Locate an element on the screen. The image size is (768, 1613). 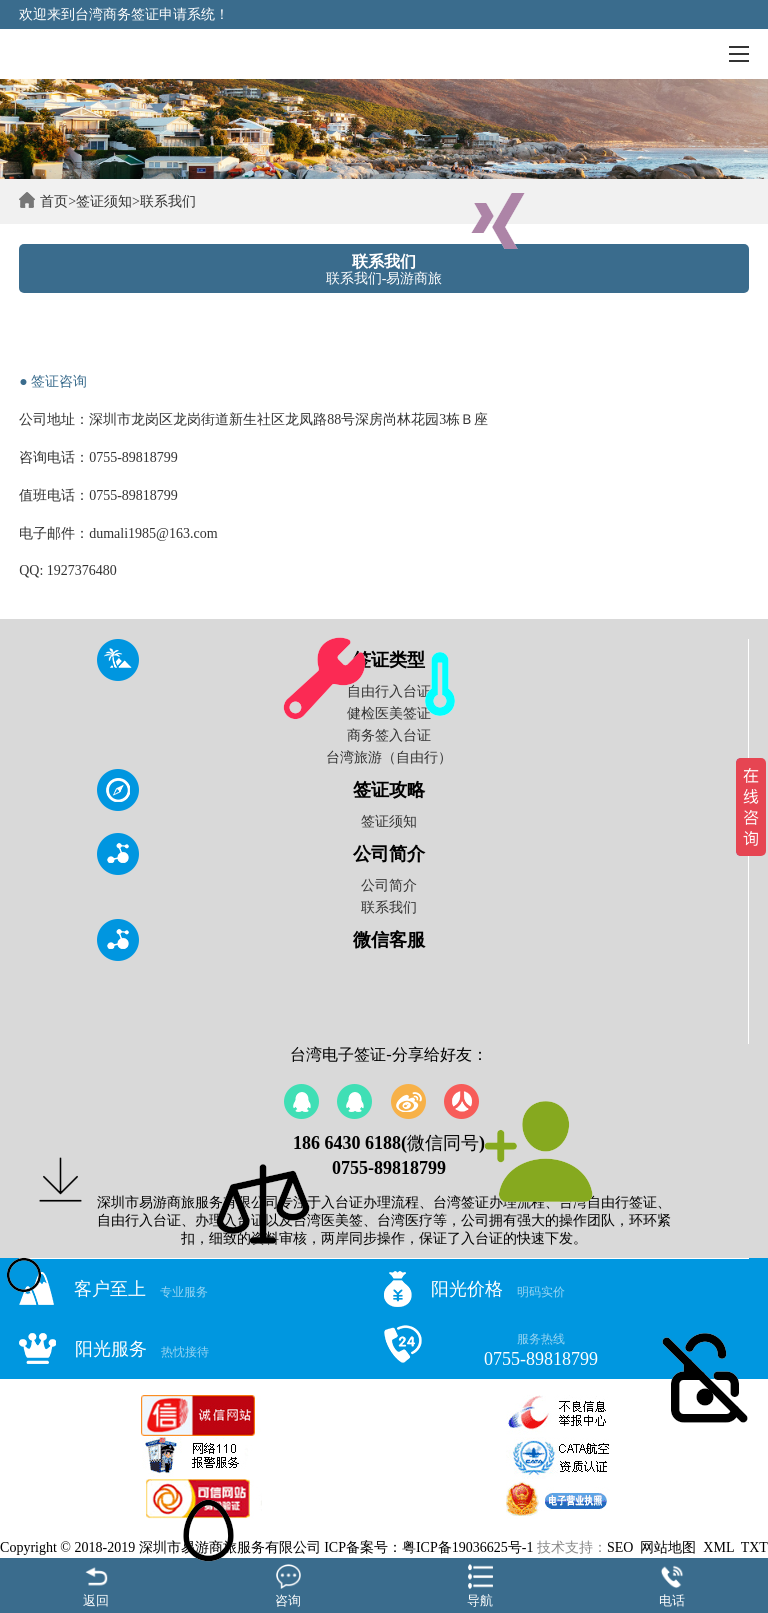
view current temperature is located at coordinates (440, 684).